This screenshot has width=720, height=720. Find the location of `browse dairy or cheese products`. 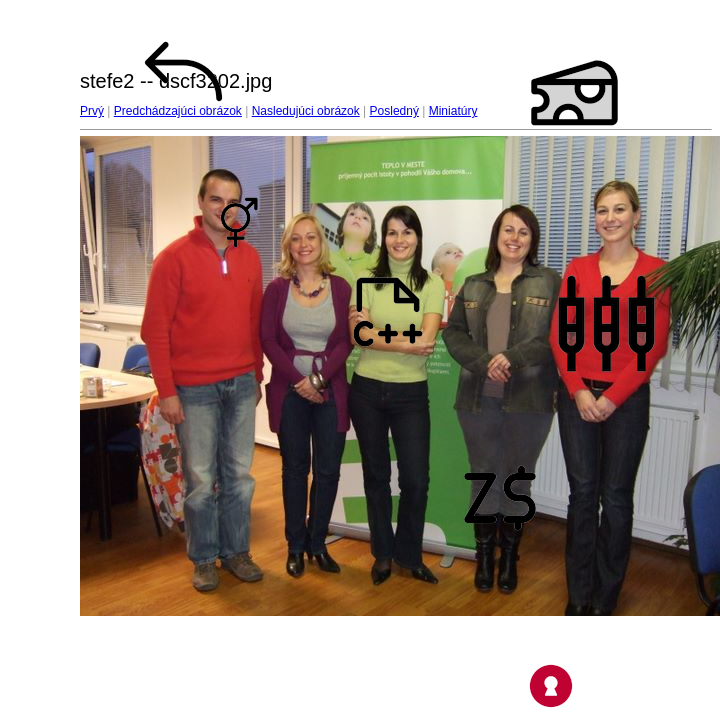

browse dairy or cheese products is located at coordinates (574, 97).